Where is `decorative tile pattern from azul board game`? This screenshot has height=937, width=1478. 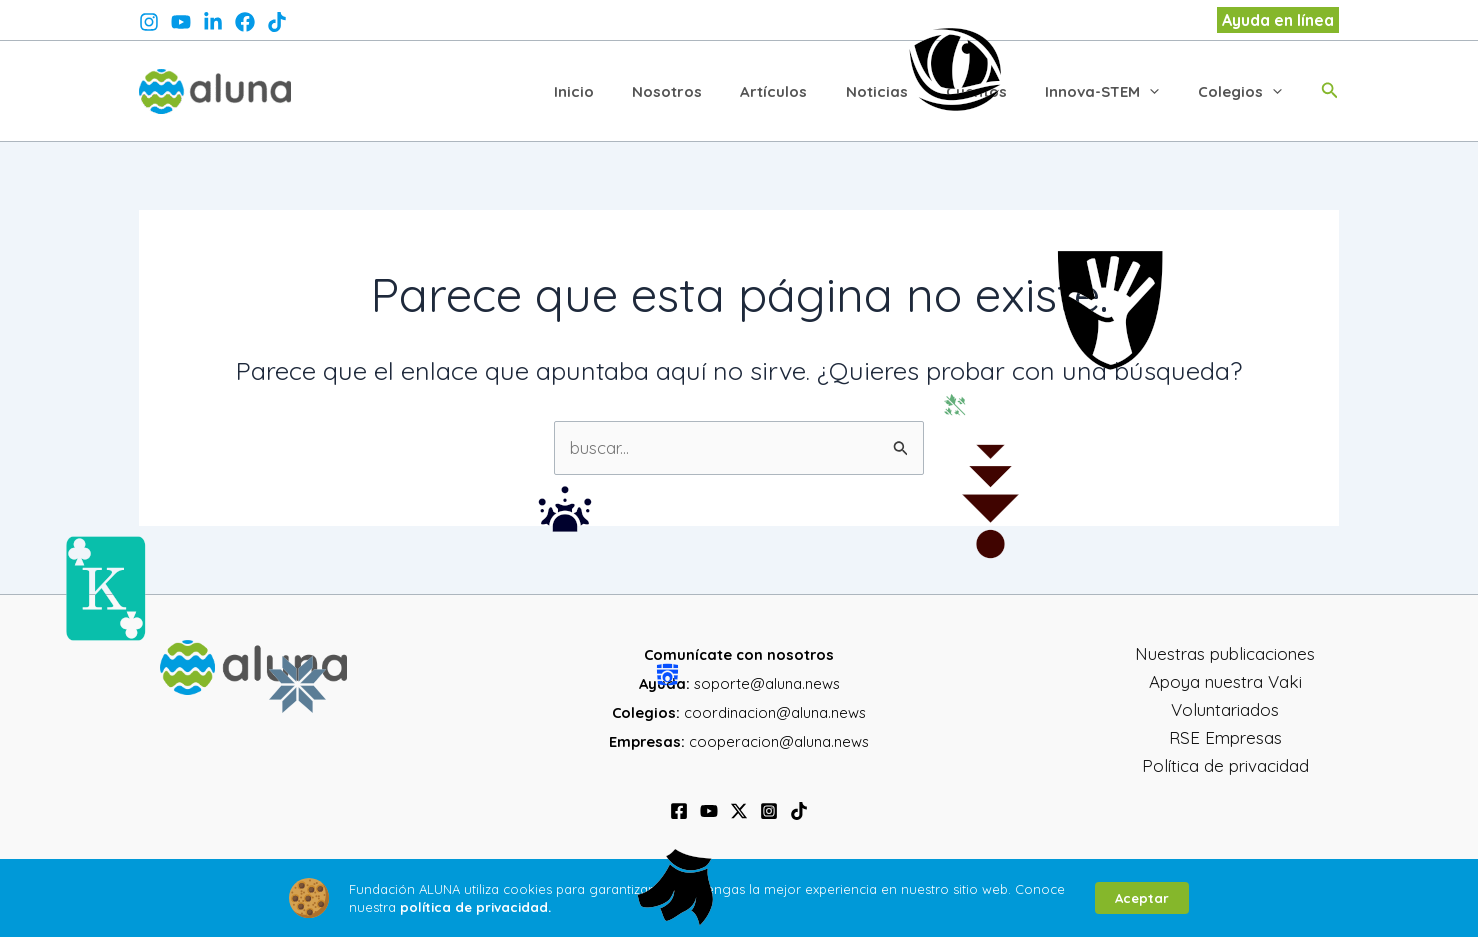 decorative tile pattern from azul board game is located at coordinates (297, 684).